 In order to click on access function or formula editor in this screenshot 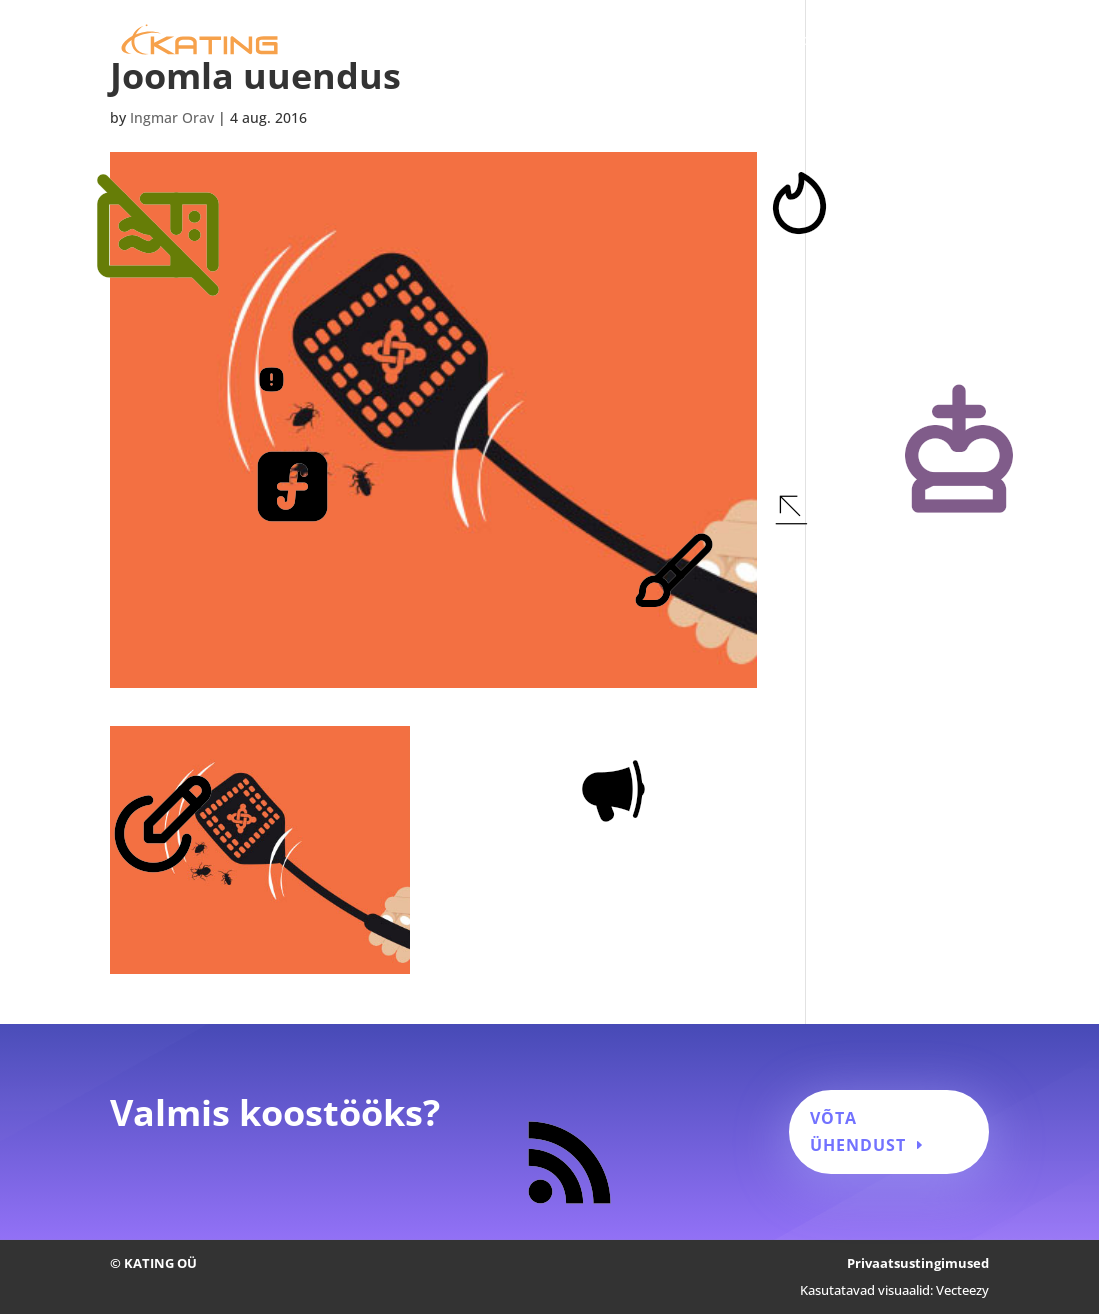, I will do `click(292, 486)`.